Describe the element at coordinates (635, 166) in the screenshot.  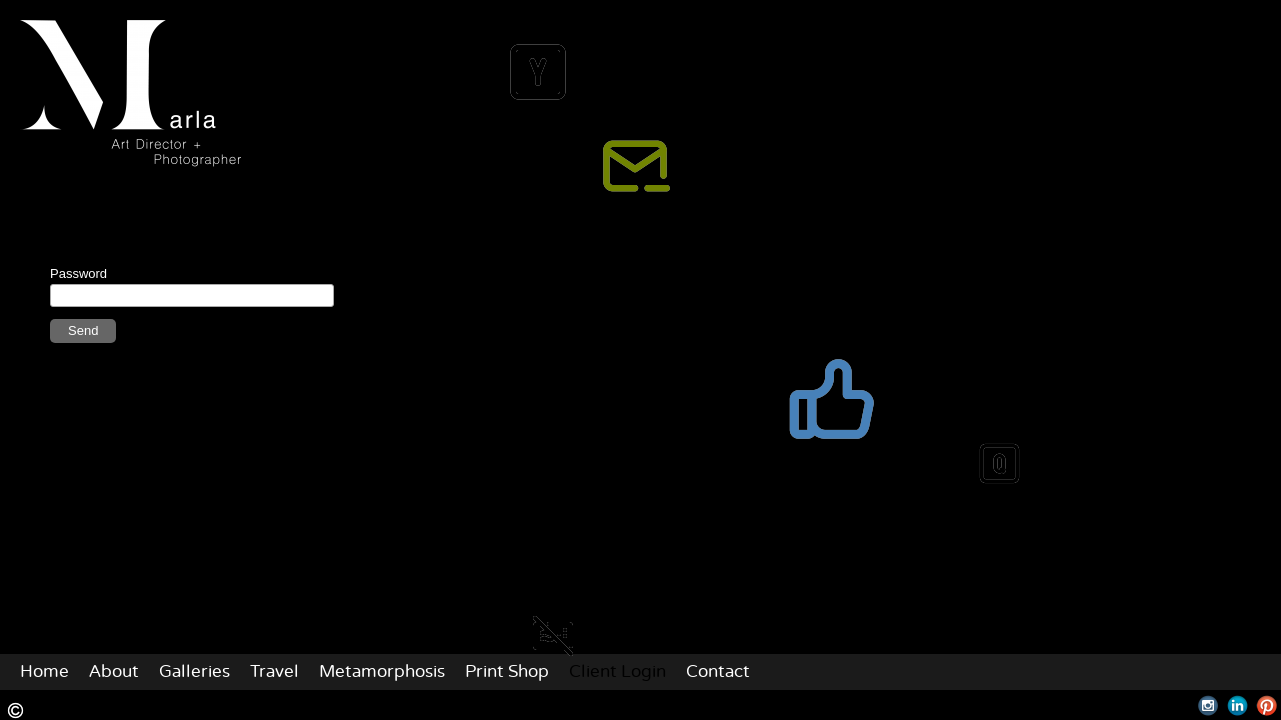
I see `remove an email from your inbox` at that location.